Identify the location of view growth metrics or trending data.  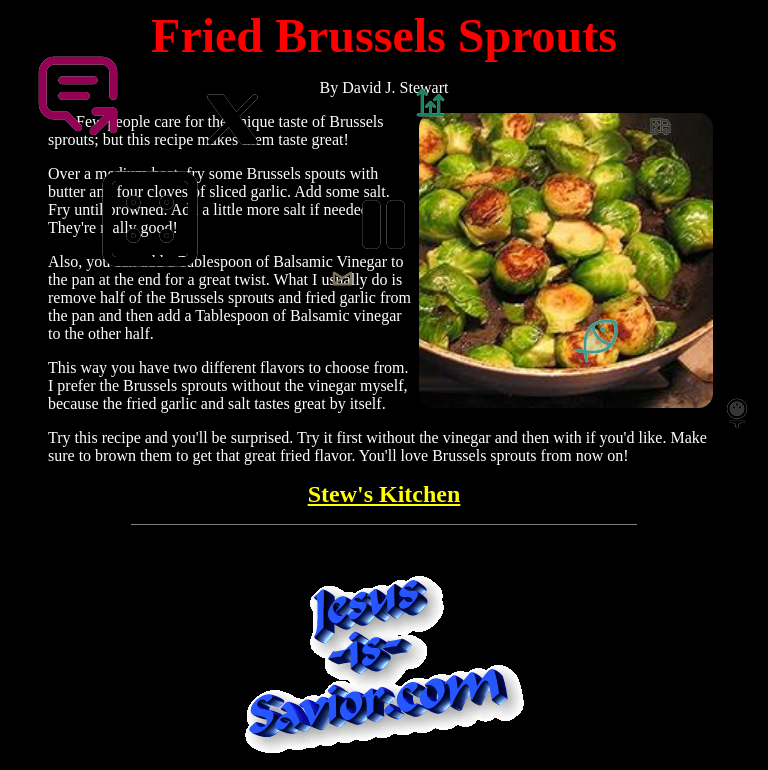
(430, 102).